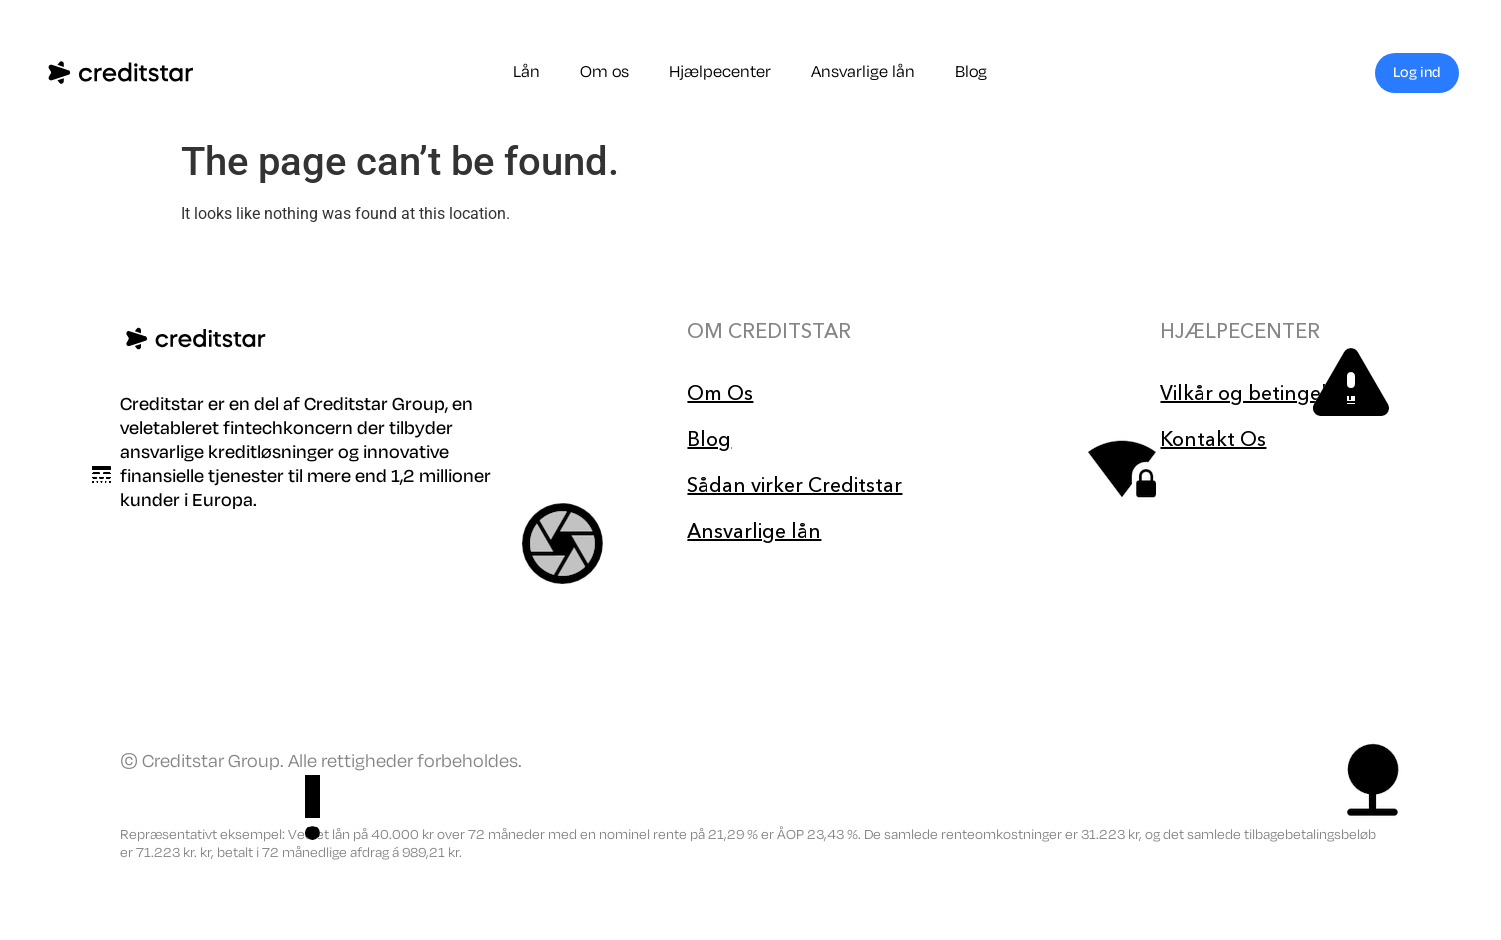 The height and width of the screenshot is (940, 1501). What do you see at coordinates (1351, 380) in the screenshot?
I see `indicates a warning or caution state` at bounding box center [1351, 380].